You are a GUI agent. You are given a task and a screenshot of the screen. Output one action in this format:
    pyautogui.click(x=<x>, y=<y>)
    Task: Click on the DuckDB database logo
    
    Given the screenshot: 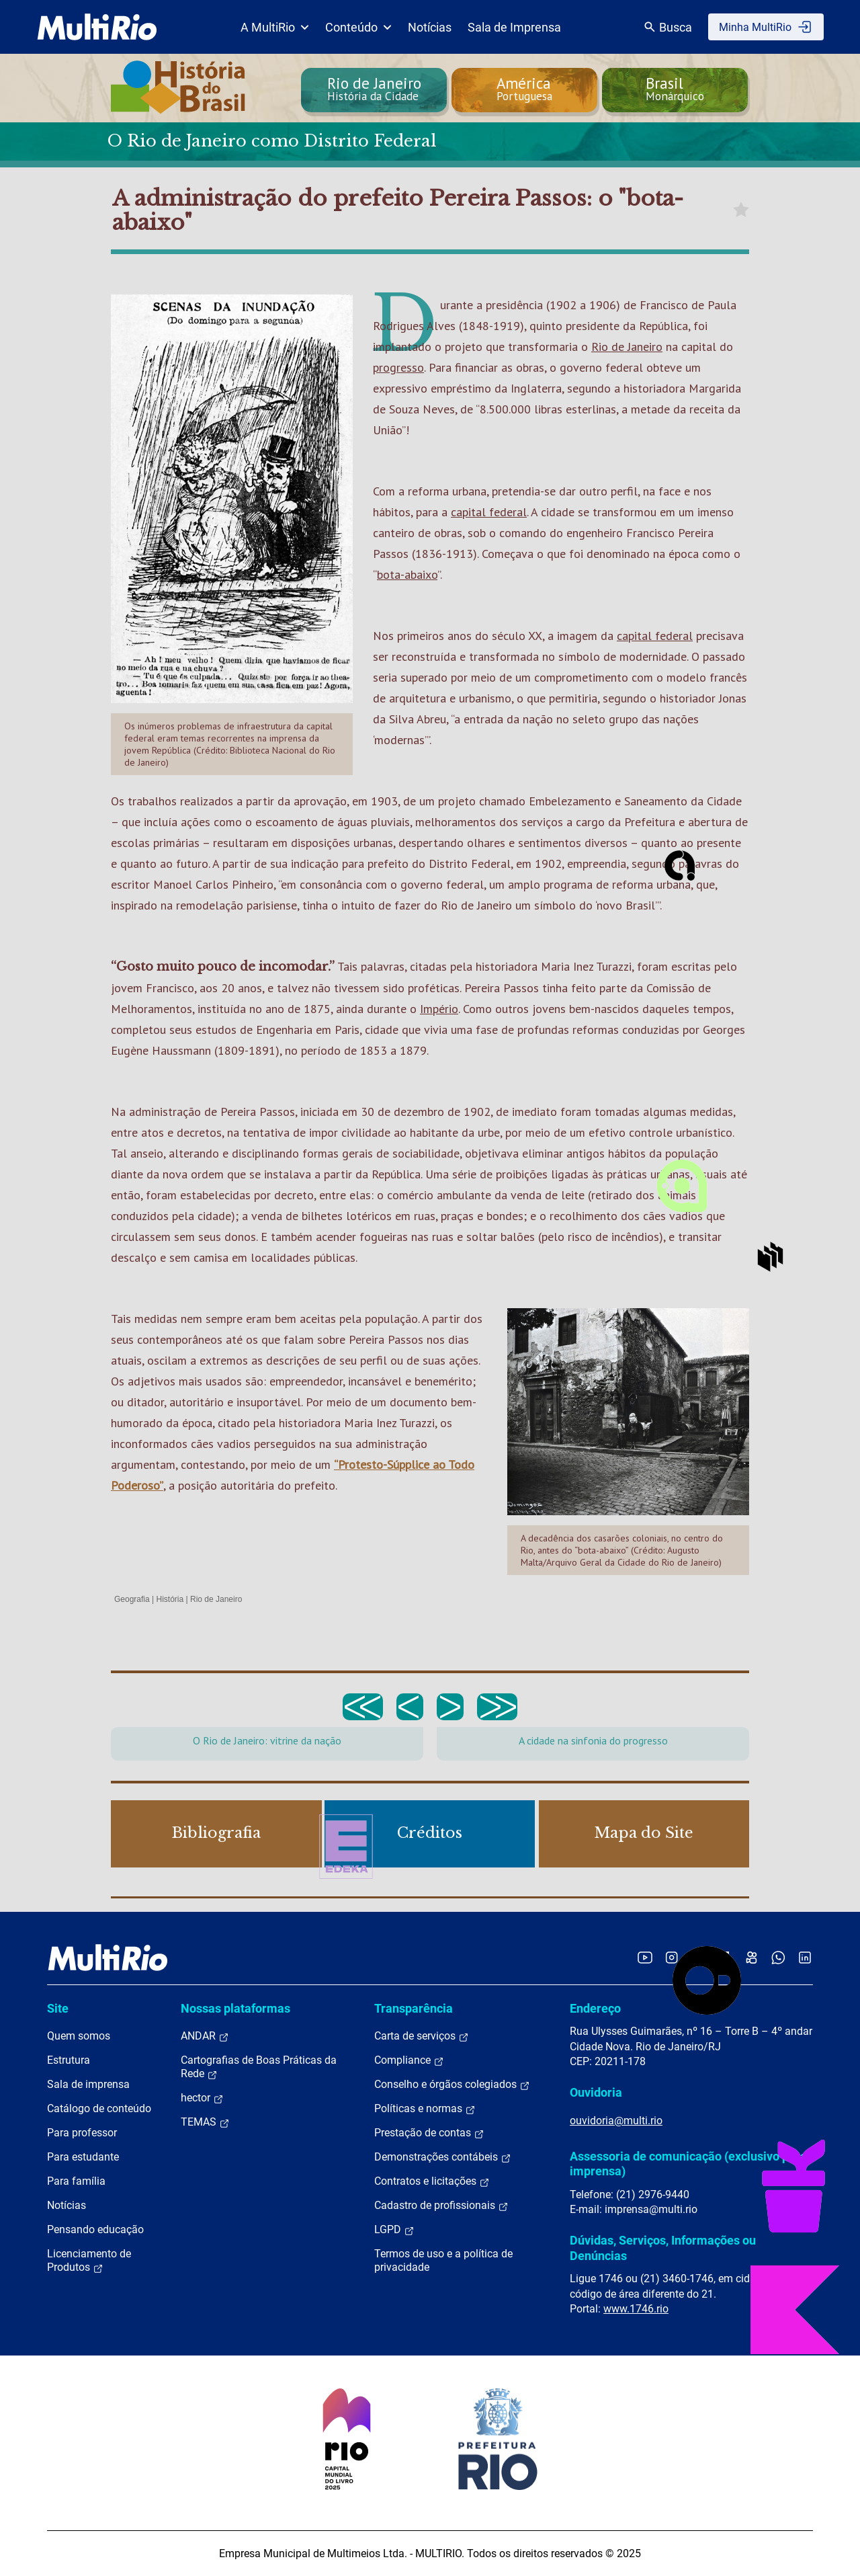 What is the action you would take?
    pyautogui.click(x=707, y=1980)
    